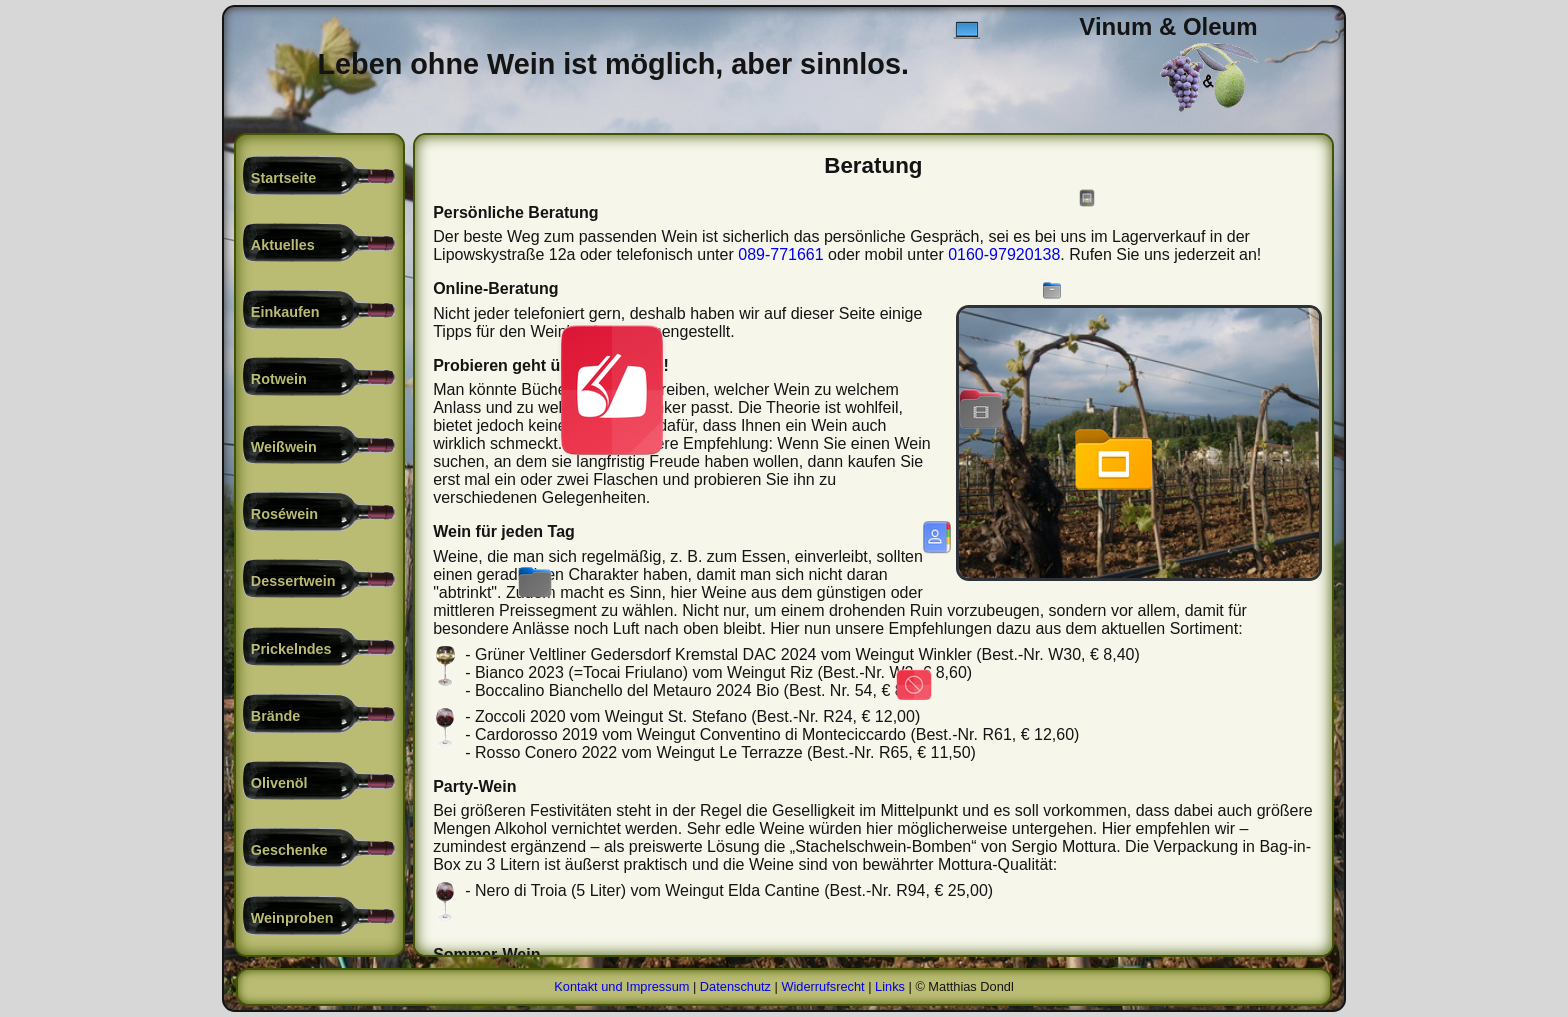  Describe the element at coordinates (937, 537) in the screenshot. I see `open the contacts app` at that location.